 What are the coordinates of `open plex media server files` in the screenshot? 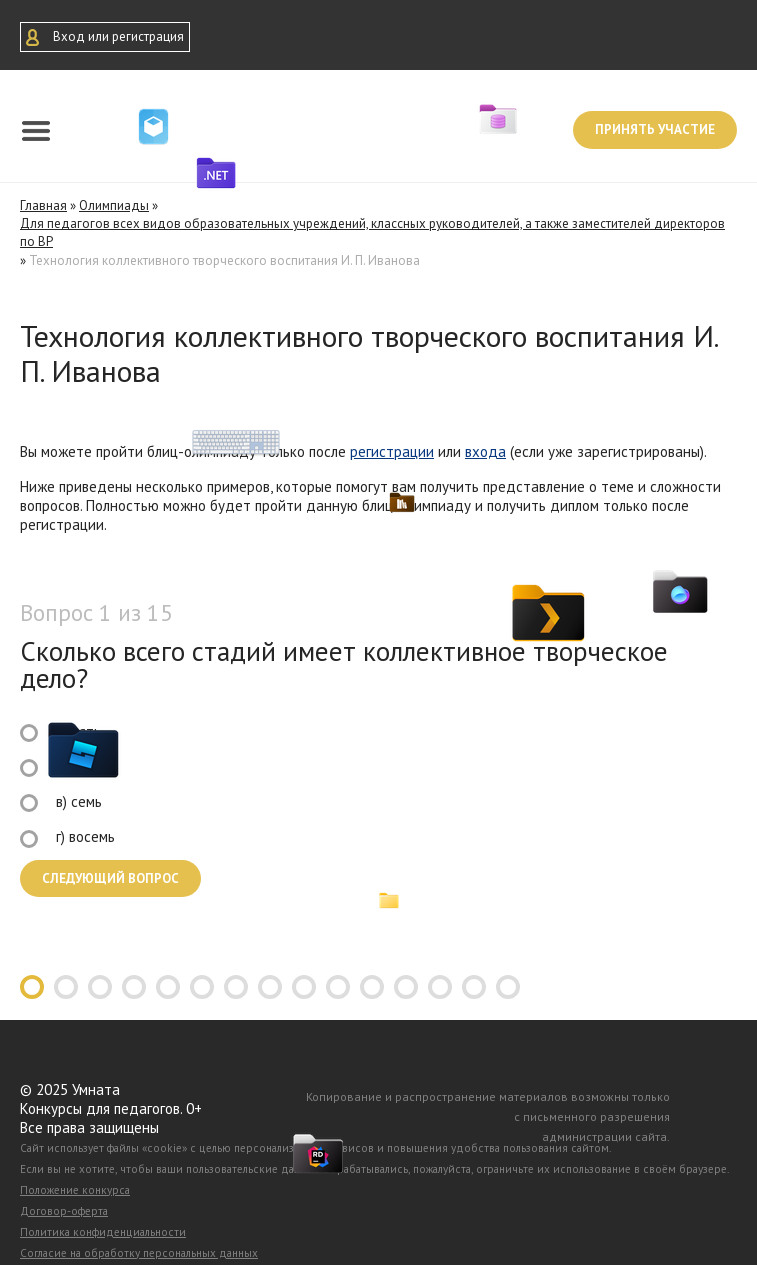 It's located at (548, 615).